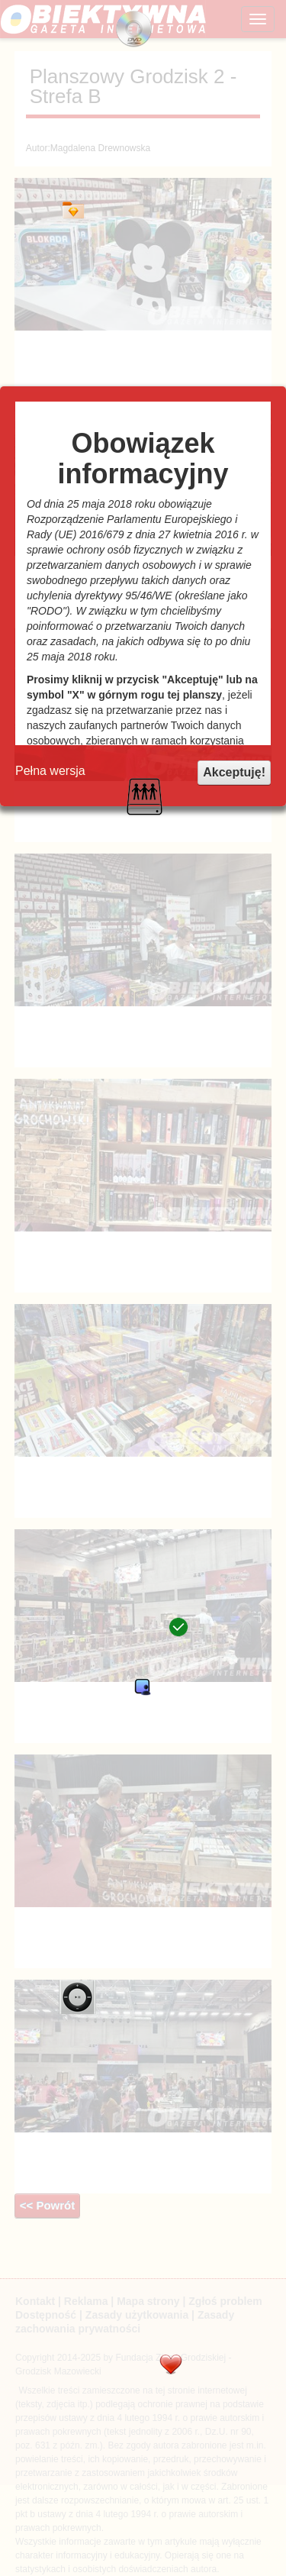  What do you see at coordinates (171, 2363) in the screenshot?
I see `access your favorites or bookmarked items` at bounding box center [171, 2363].